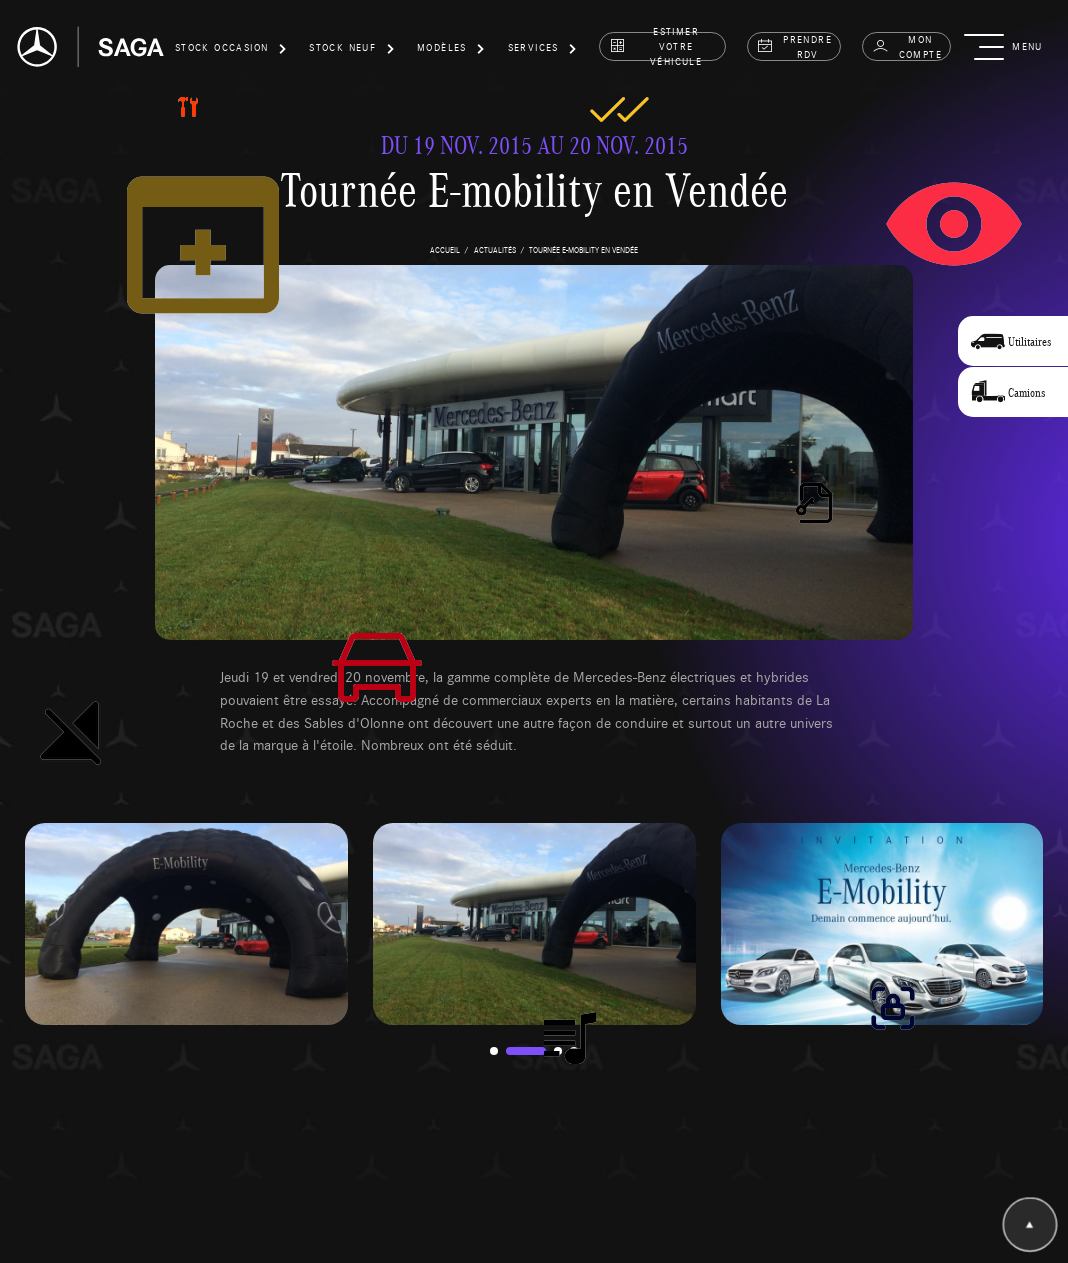 This screenshot has height=1263, width=1068. I want to click on access encrypted or password-protected file, so click(816, 503).